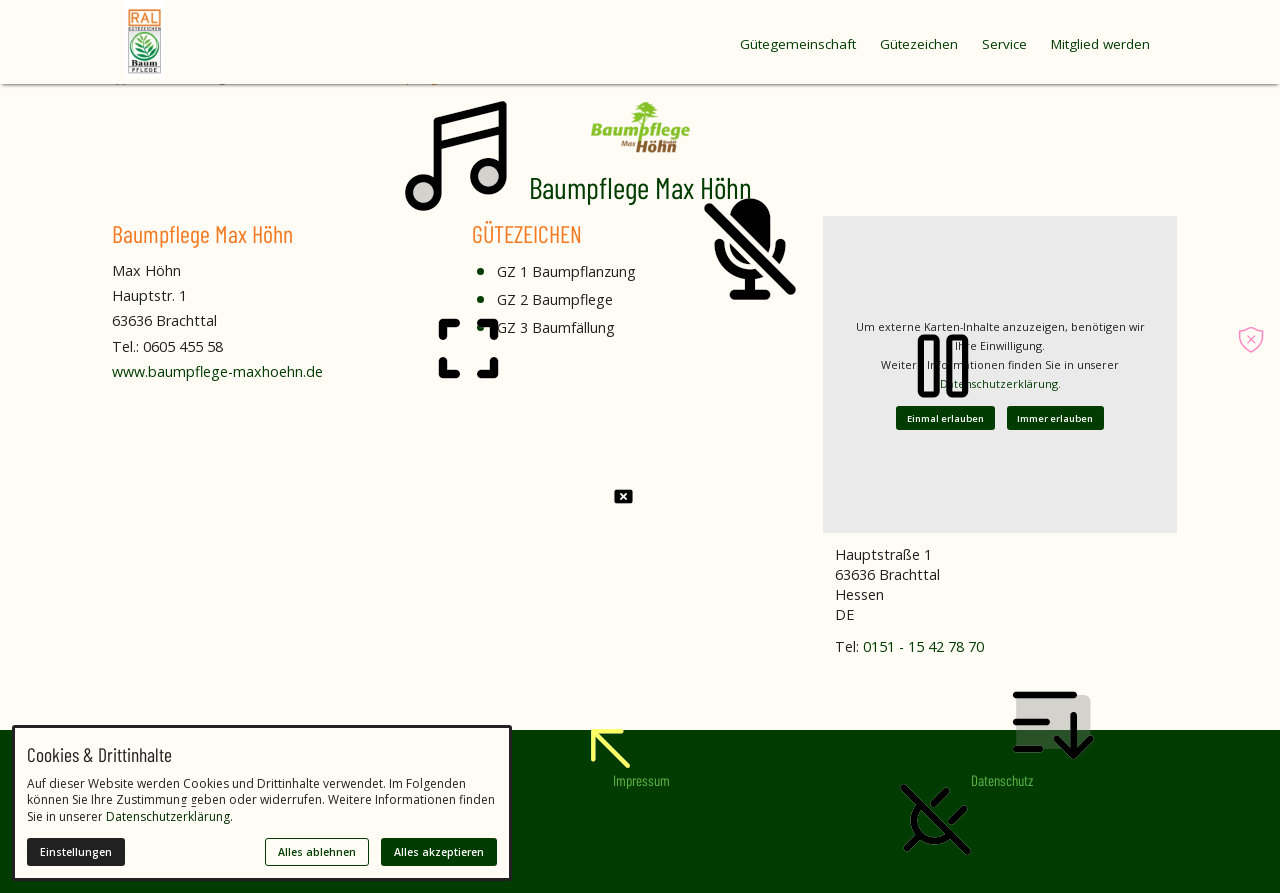  Describe the element at coordinates (943, 366) in the screenshot. I see `pause media playback` at that location.